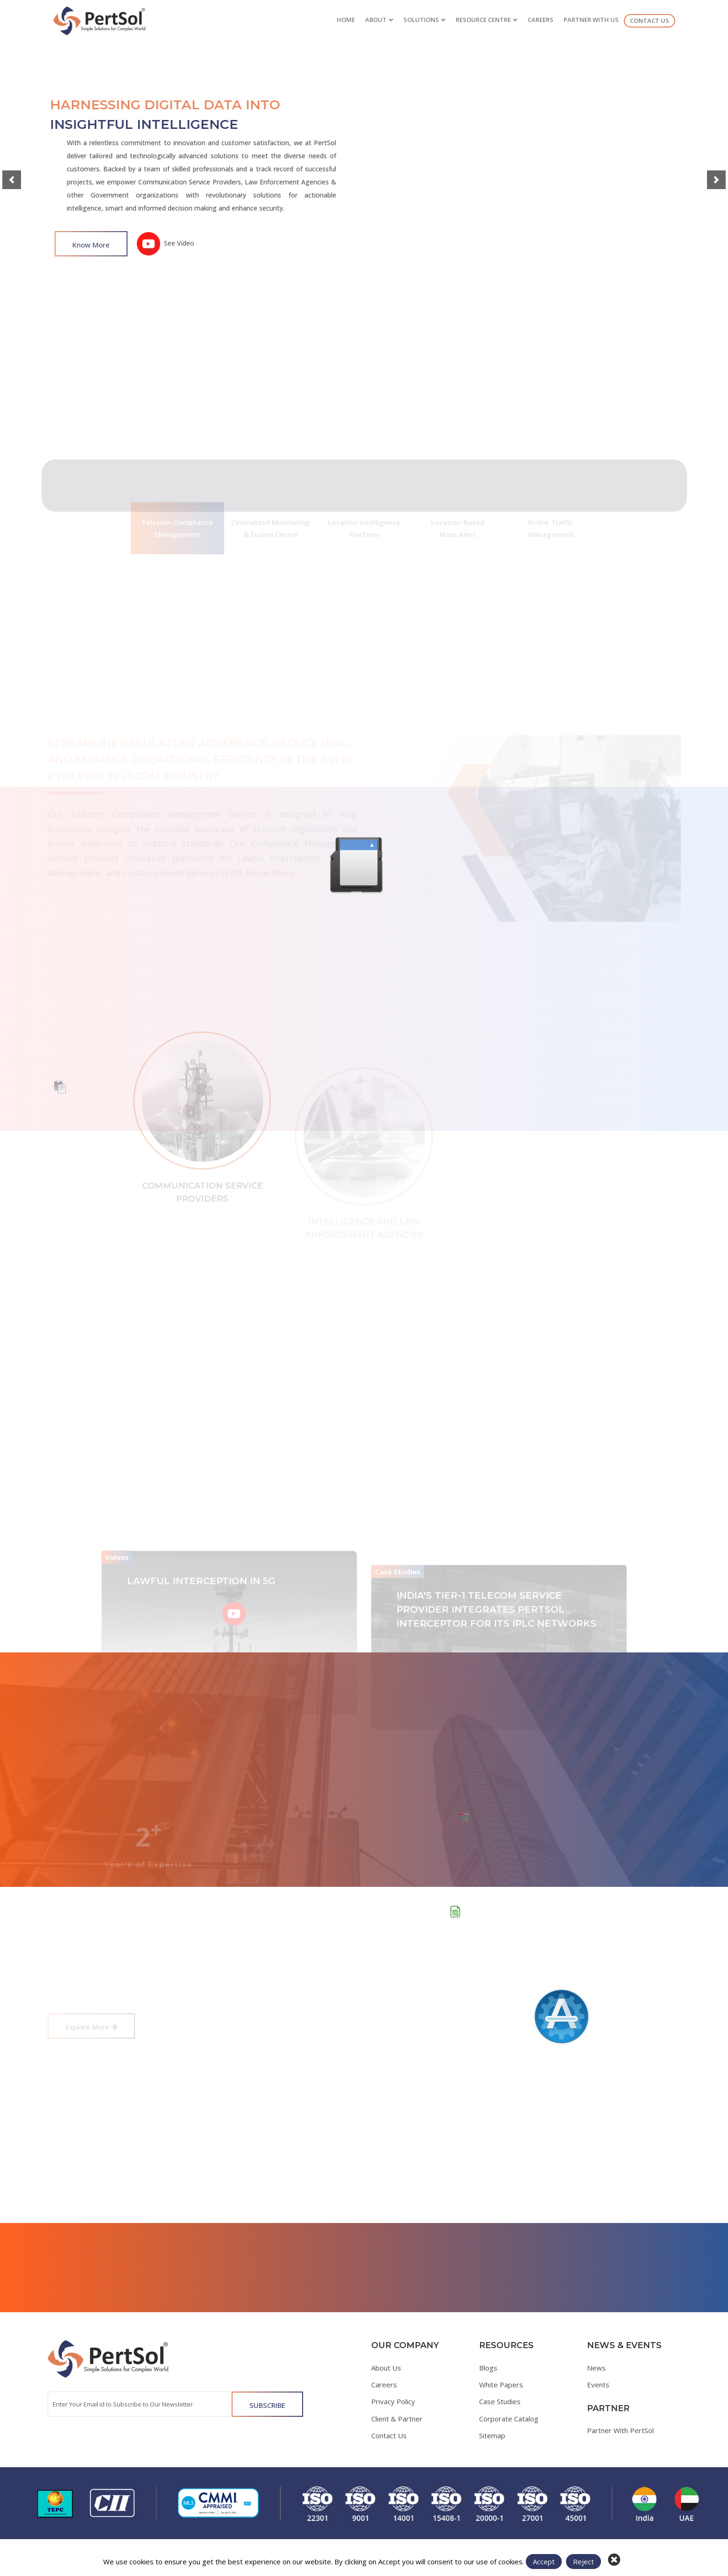  Describe the element at coordinates (561, 2016) in the screenshot. I see `open software properties and driver settings` at that location.